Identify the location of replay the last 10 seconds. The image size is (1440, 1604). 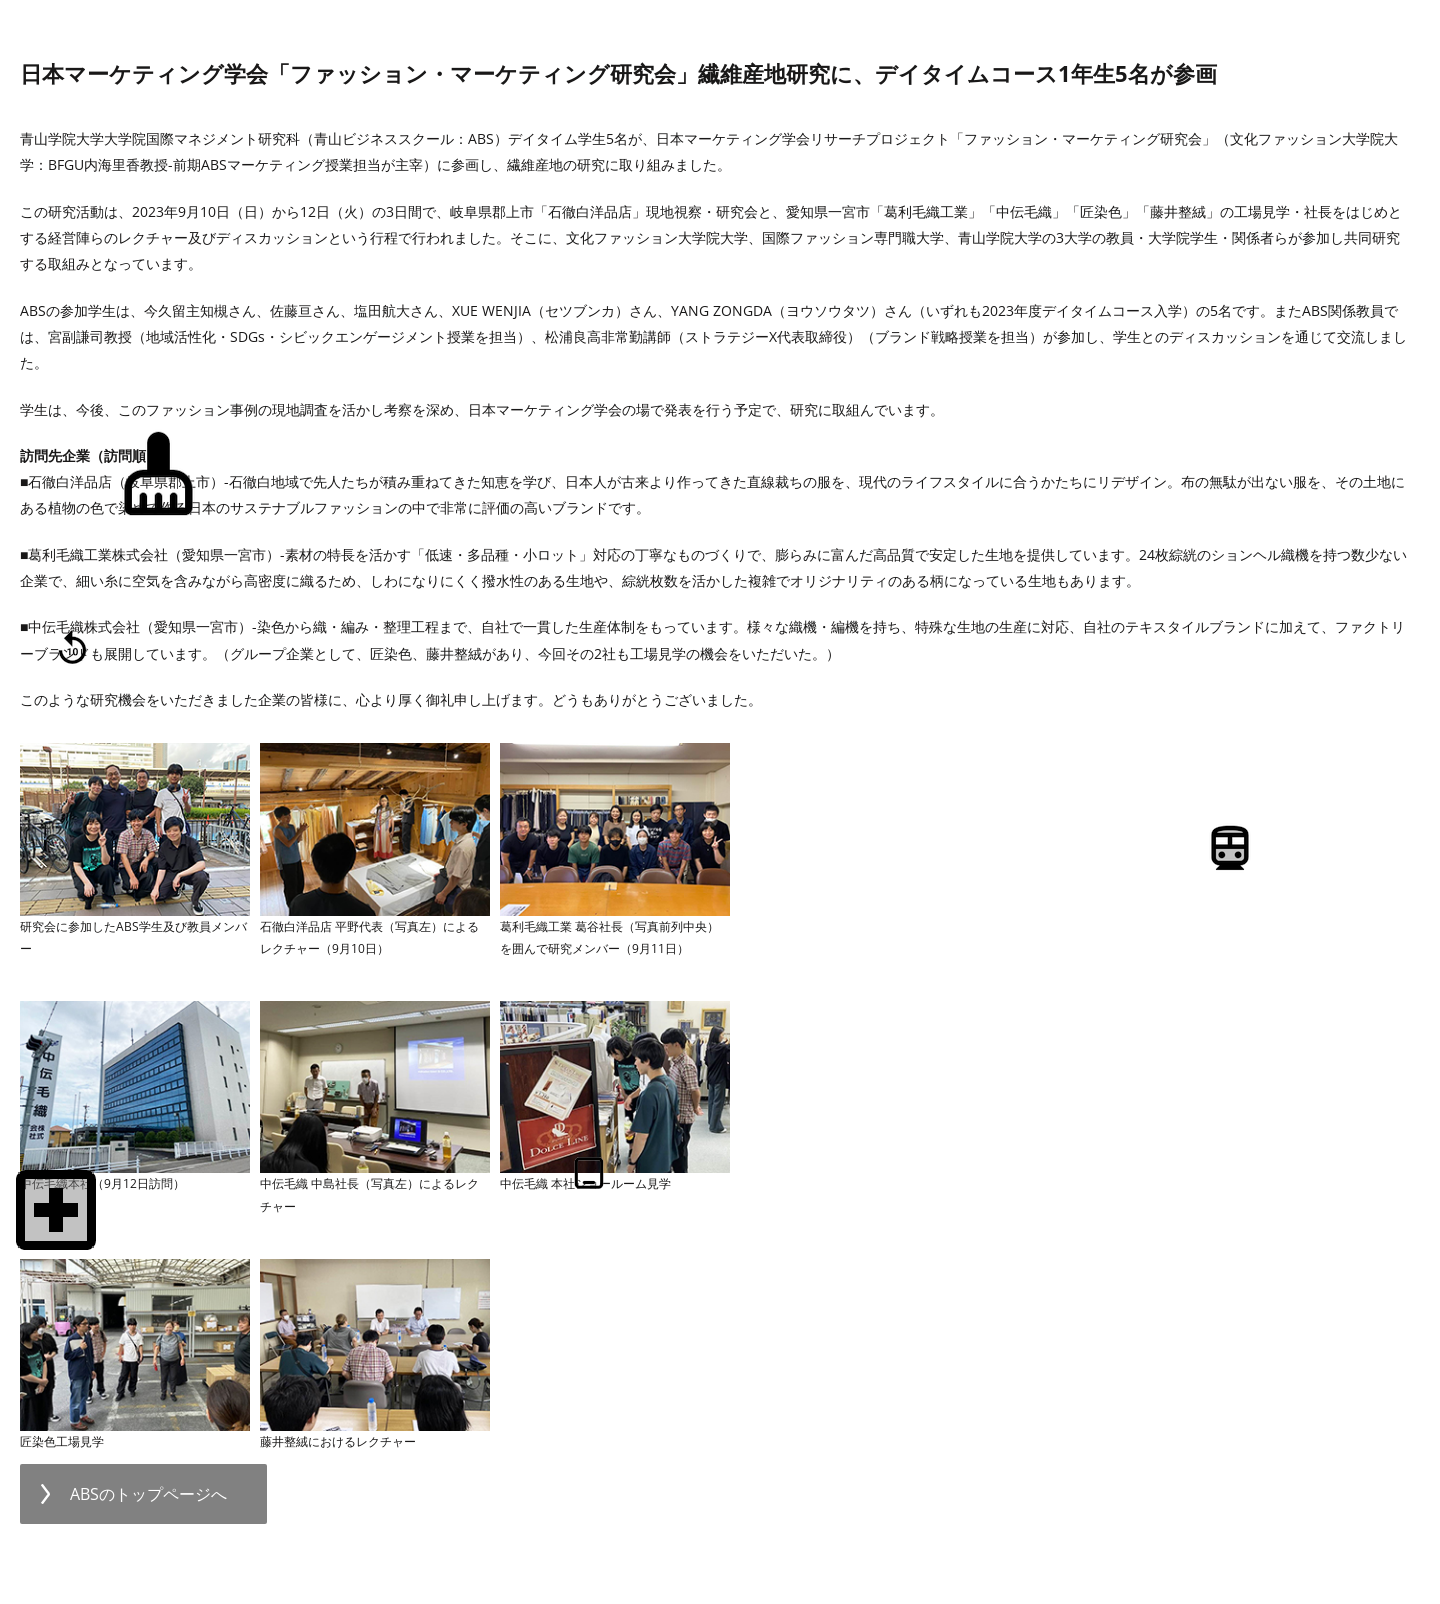
(72, 648).